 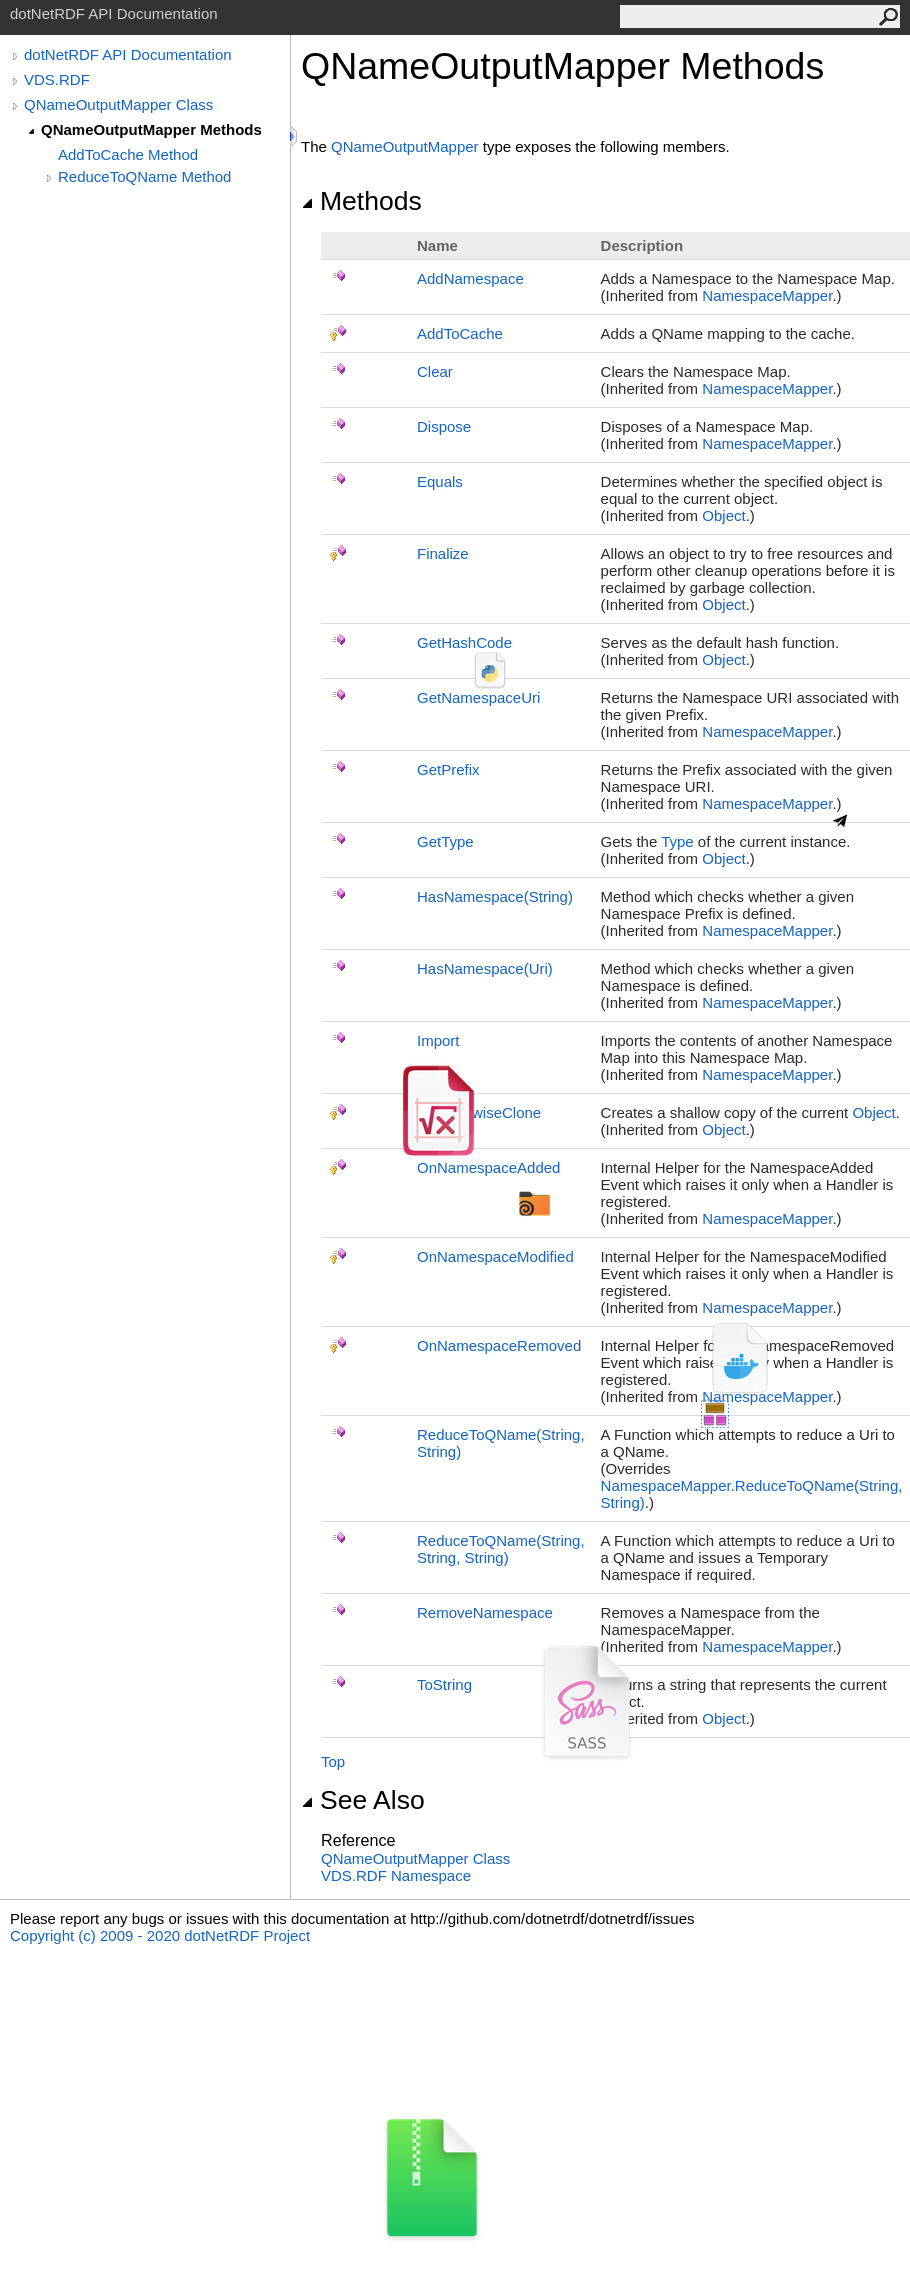 I want to click on a dockerfile or docker configuration file, so click(x=740, y=1358).